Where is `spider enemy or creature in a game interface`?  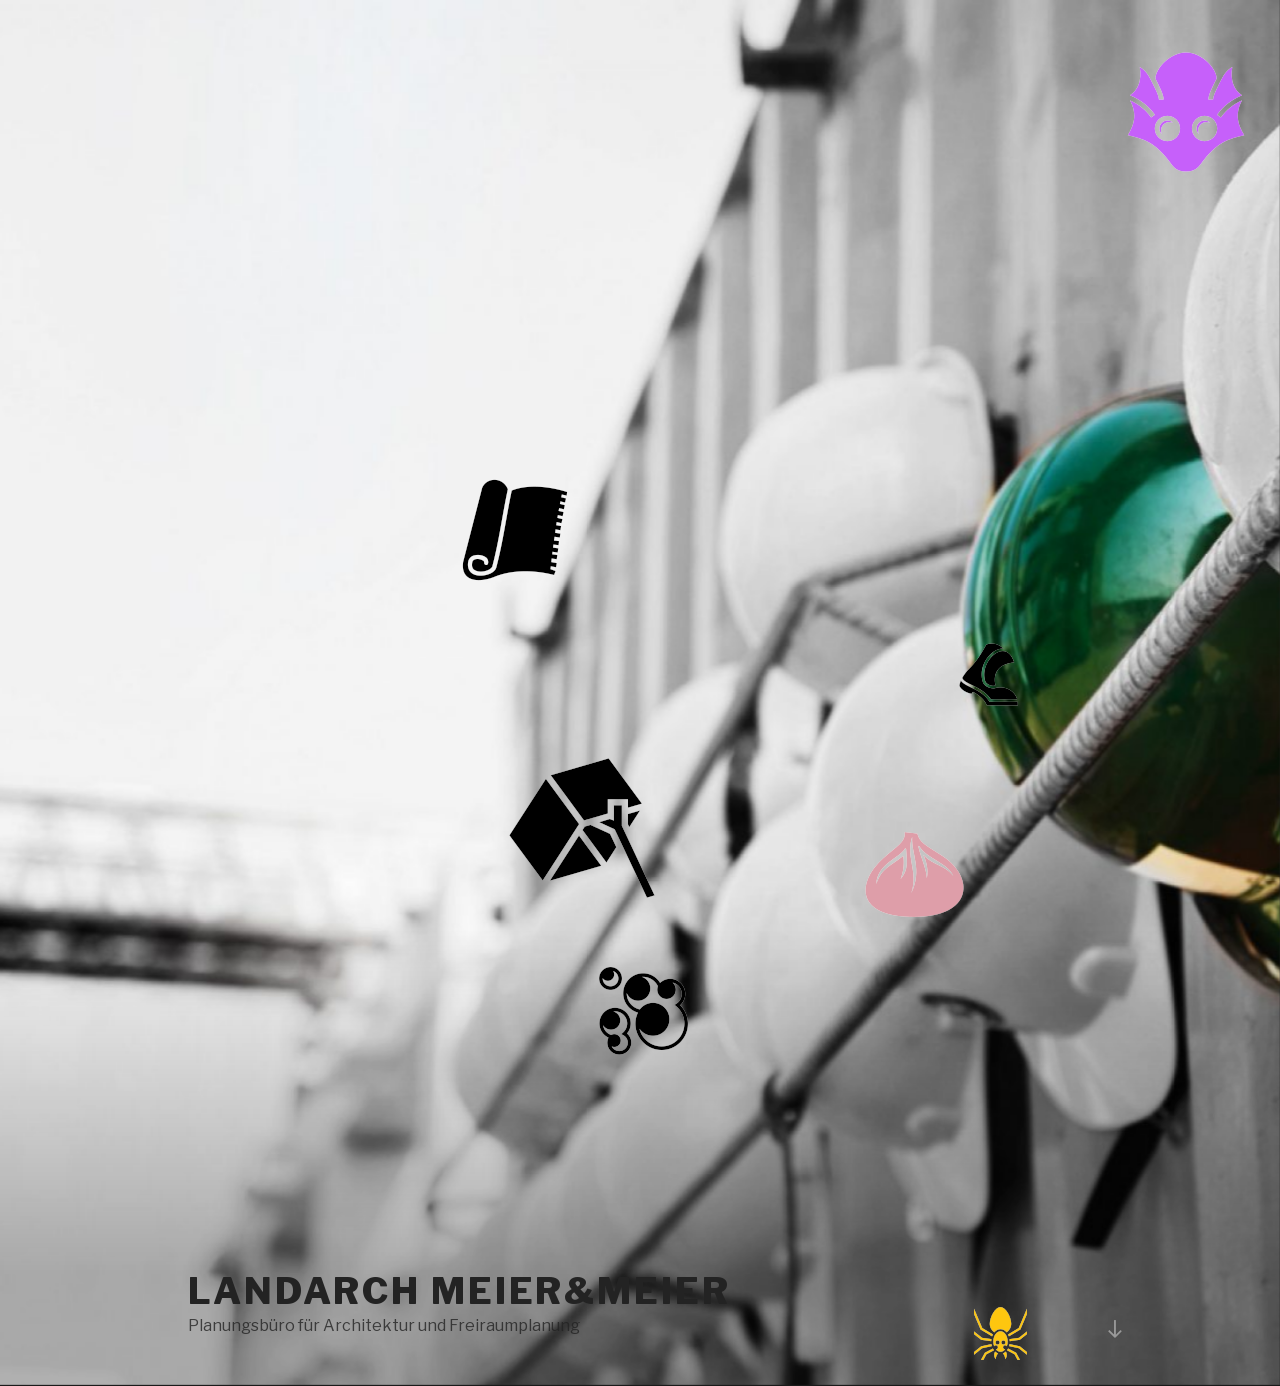
spider enemy or creature in a game interface is located at coordinates (1000, 1333).